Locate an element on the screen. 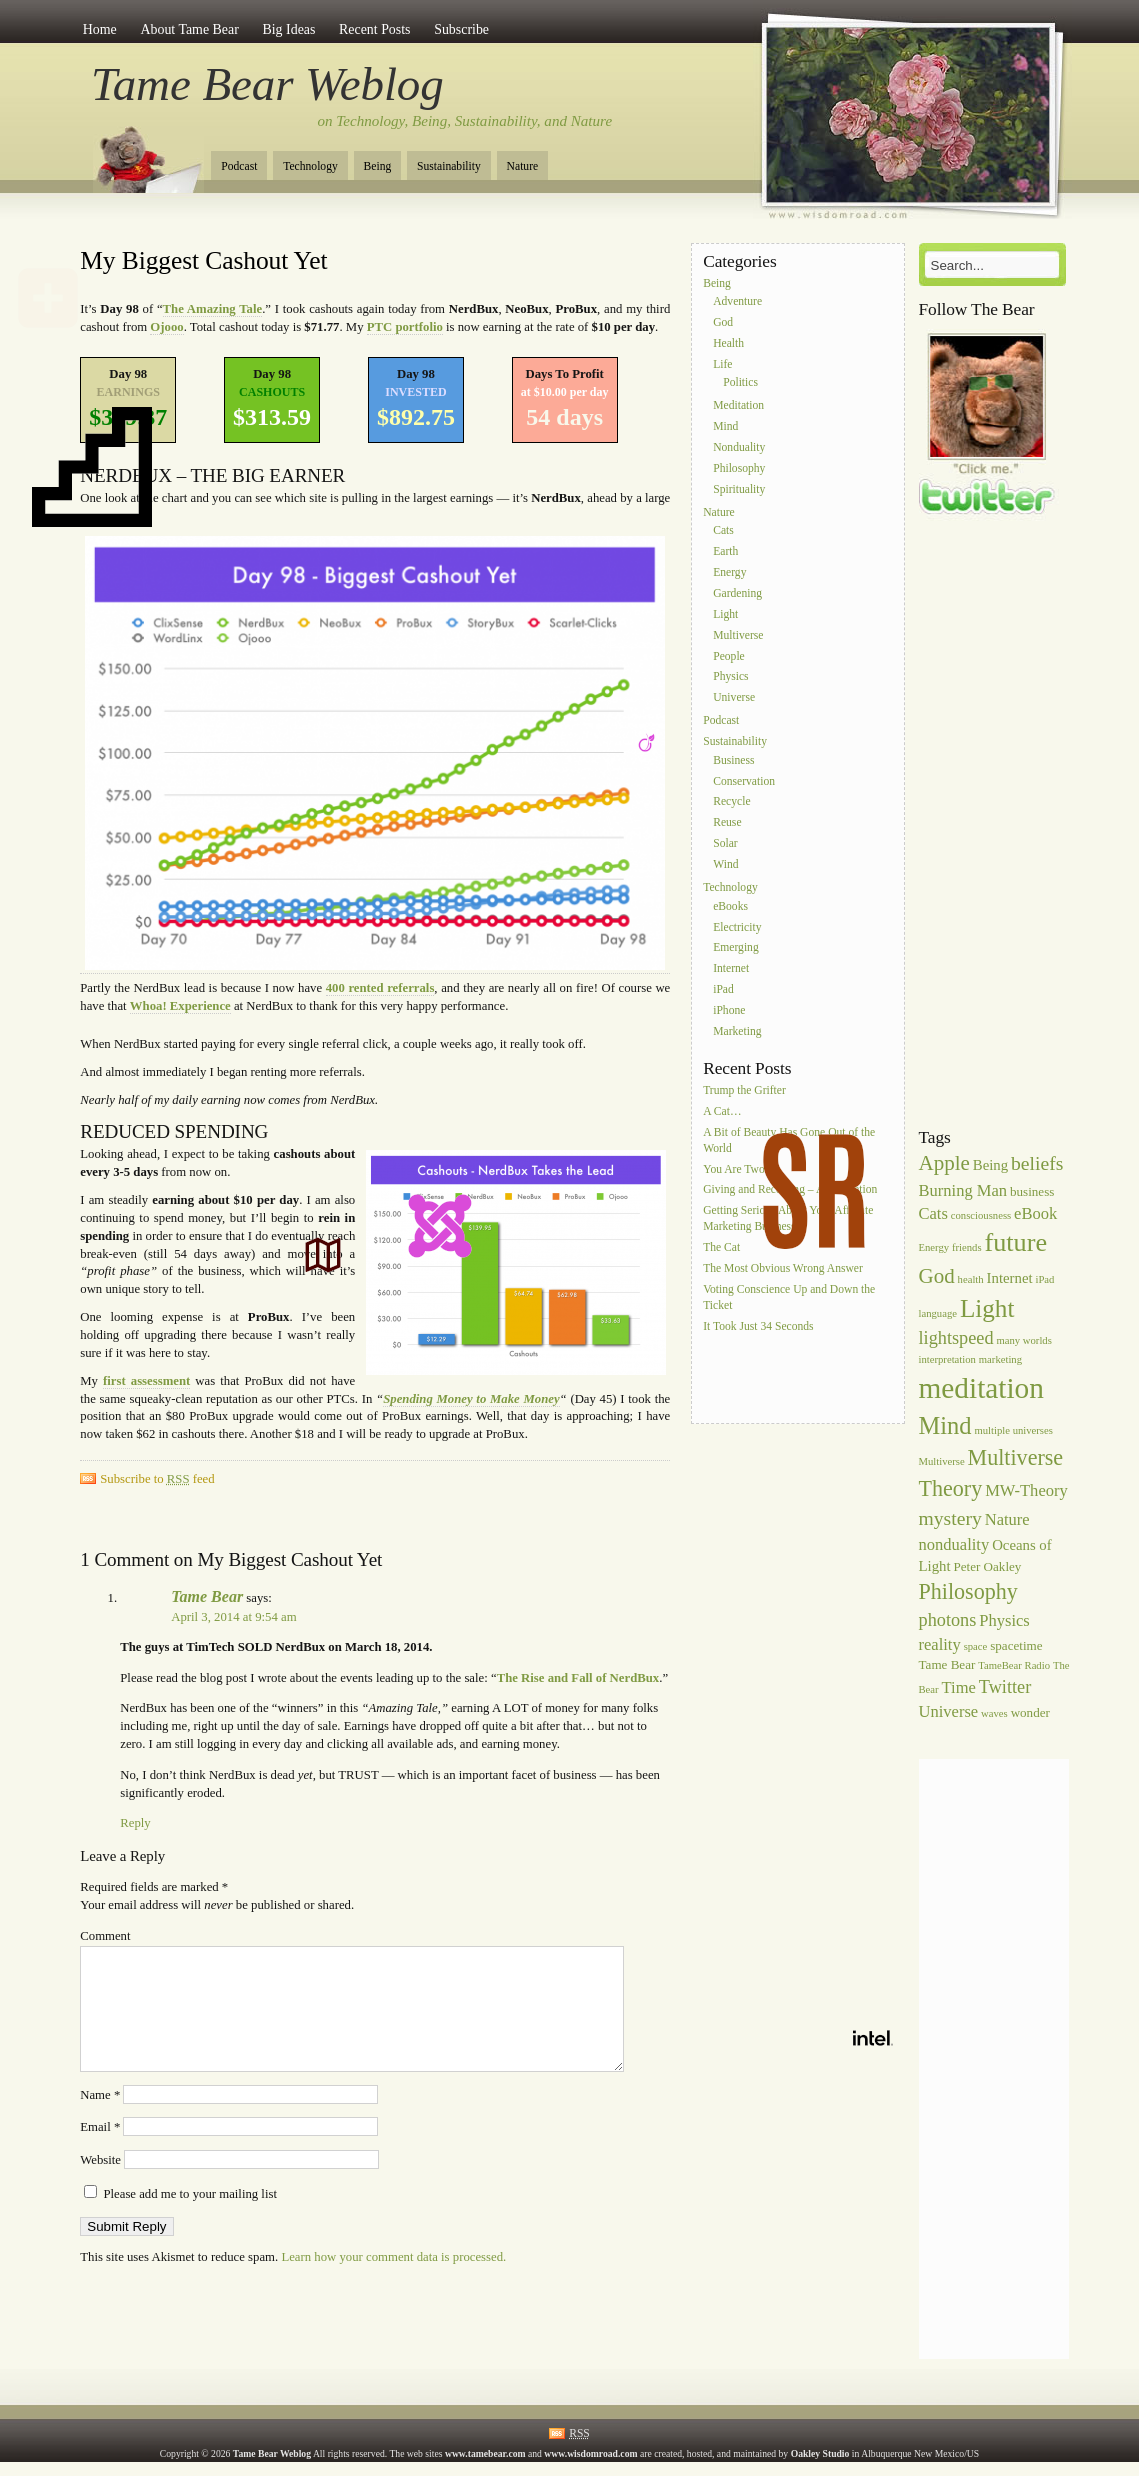 This screenshot has width=1139, height=2476. joomla content management system logo is located at coordinates (440, 1226).